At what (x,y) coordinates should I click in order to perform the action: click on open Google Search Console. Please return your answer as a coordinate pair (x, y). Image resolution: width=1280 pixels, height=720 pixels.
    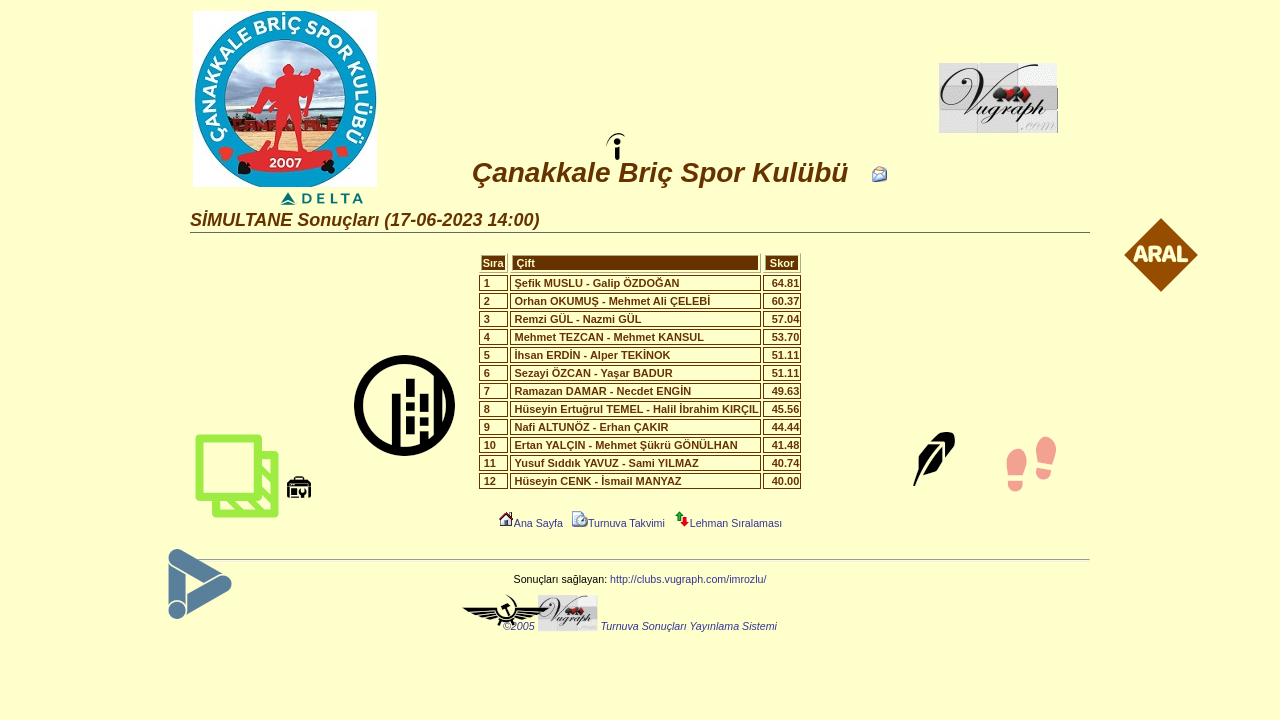
    Looking at the image, I should click on (299, 487).